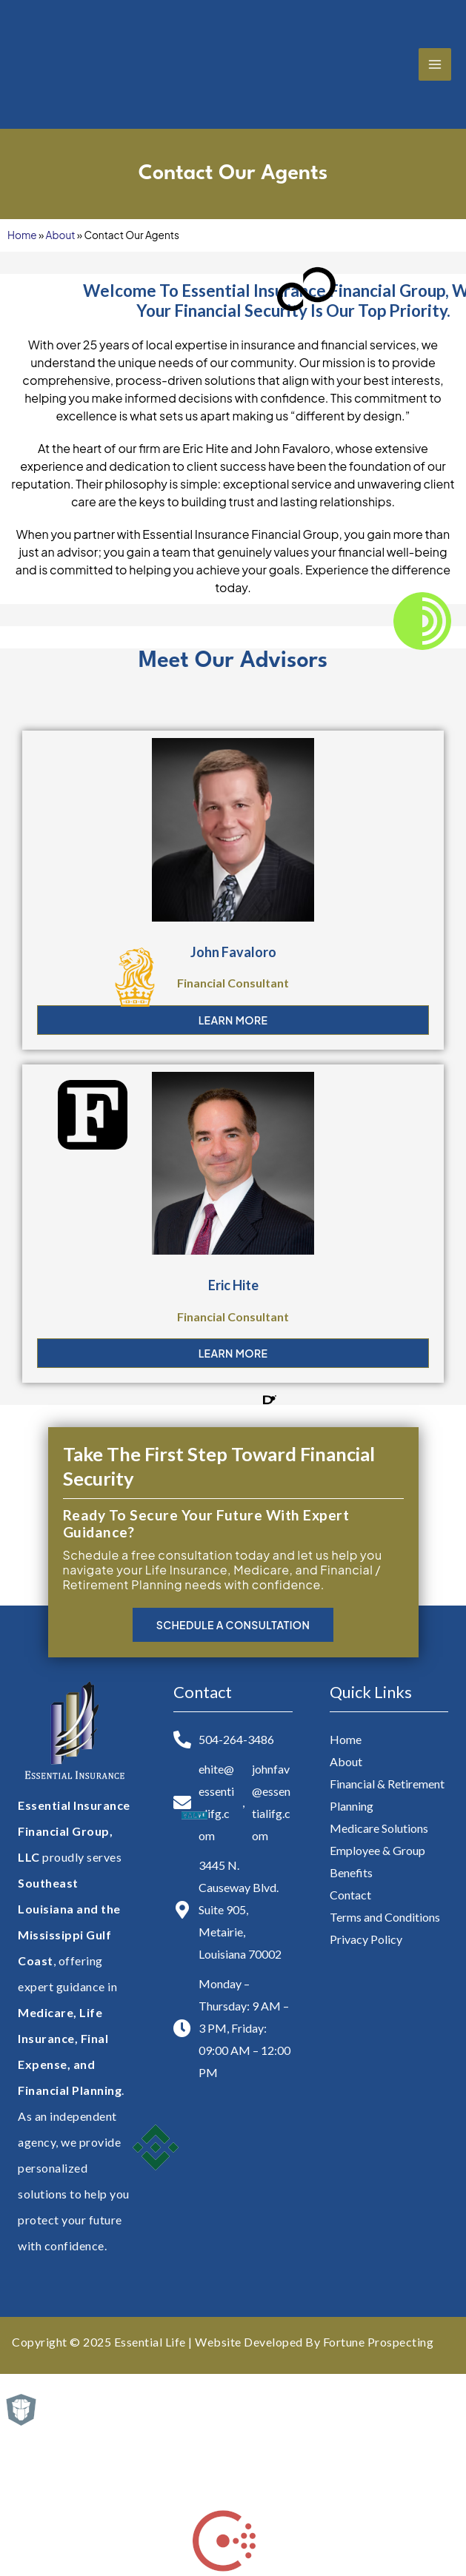 The image size is (466, 2576). Describe the element at coordinates (135, 977) in the screenshot. I see `the ritz-carlton hotel brand logo` at that location.